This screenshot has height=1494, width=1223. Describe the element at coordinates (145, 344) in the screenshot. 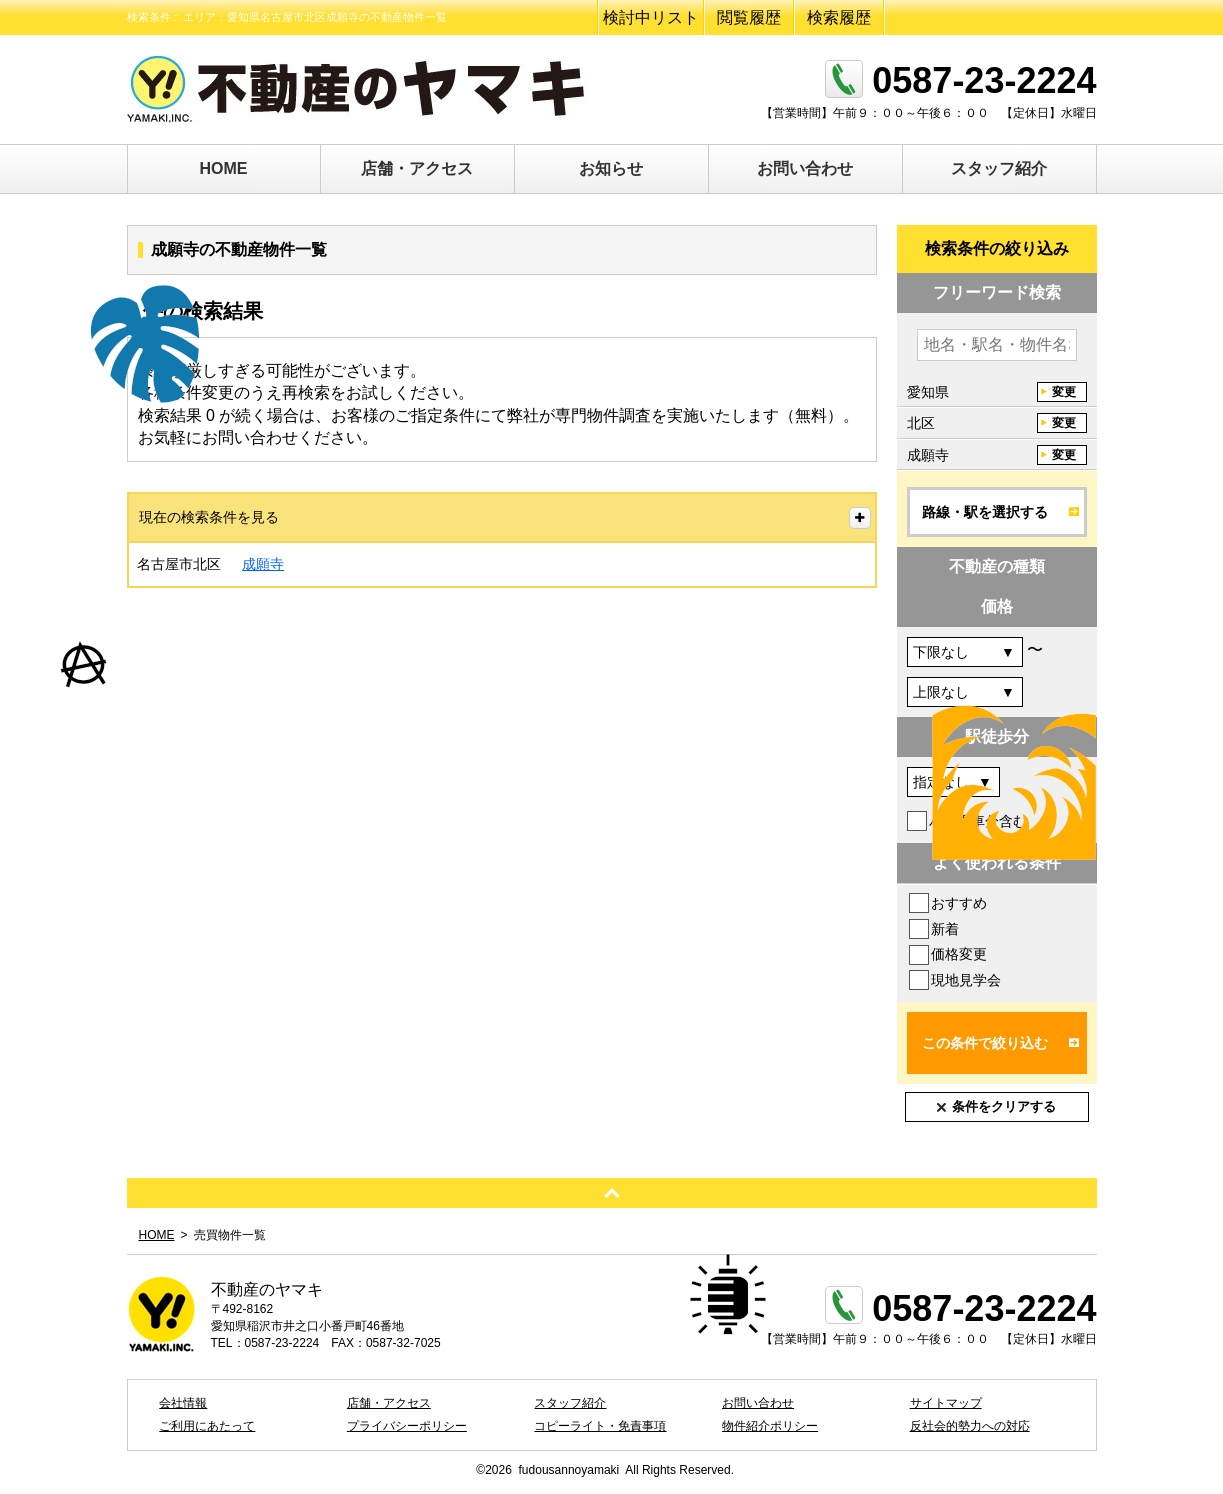

I see `decorative plant or nature-themed category icon` at that location.